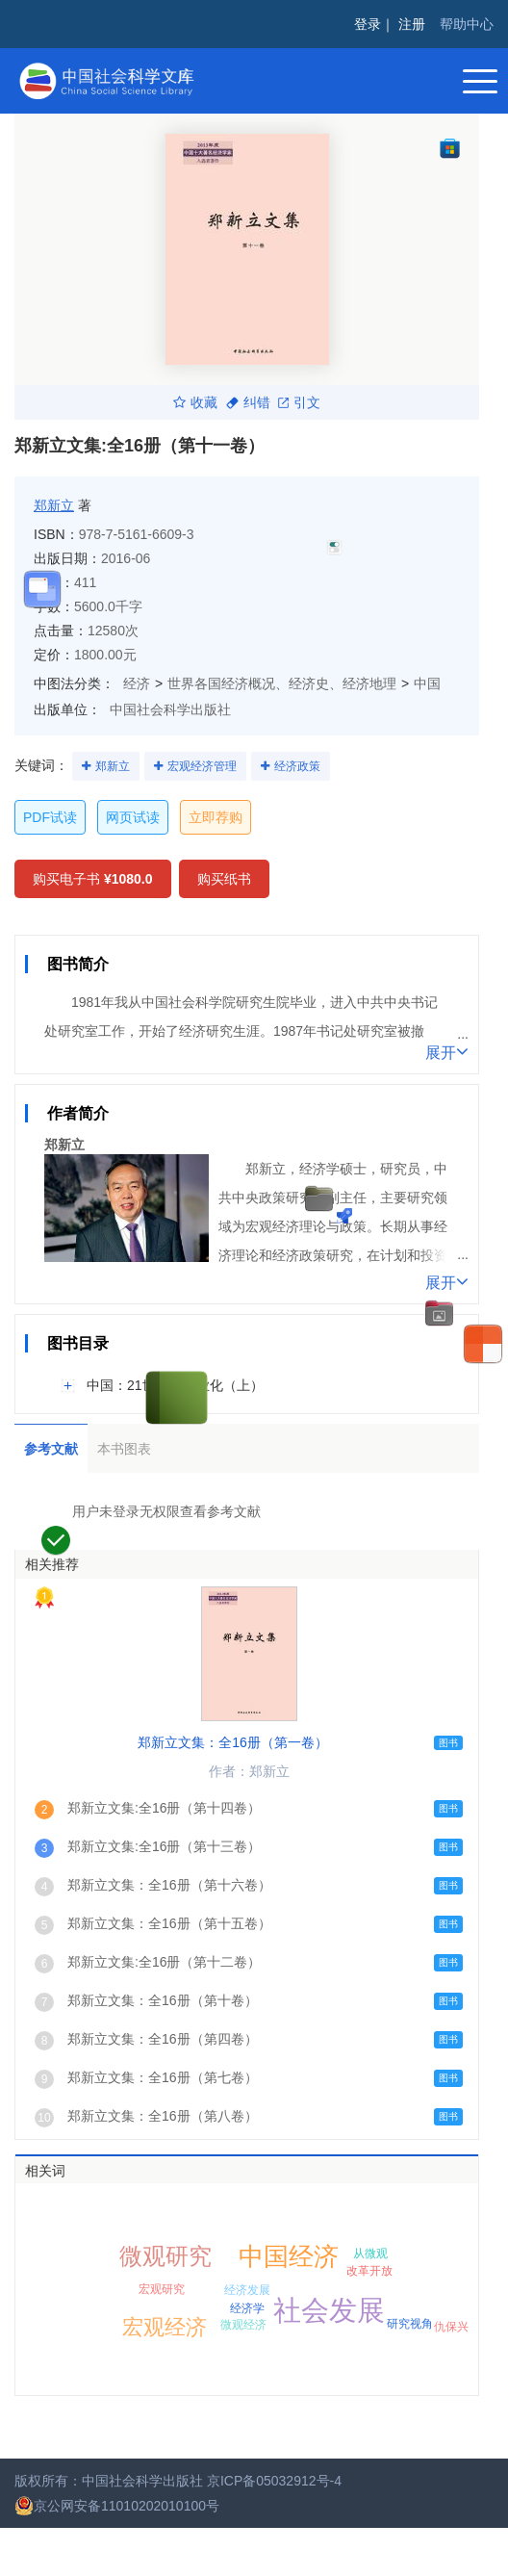  What do you see at coordinates (483, 1344) in the screenshot?
I see `switch to the bottom-right workspace` at bounding box center [483, 1344].